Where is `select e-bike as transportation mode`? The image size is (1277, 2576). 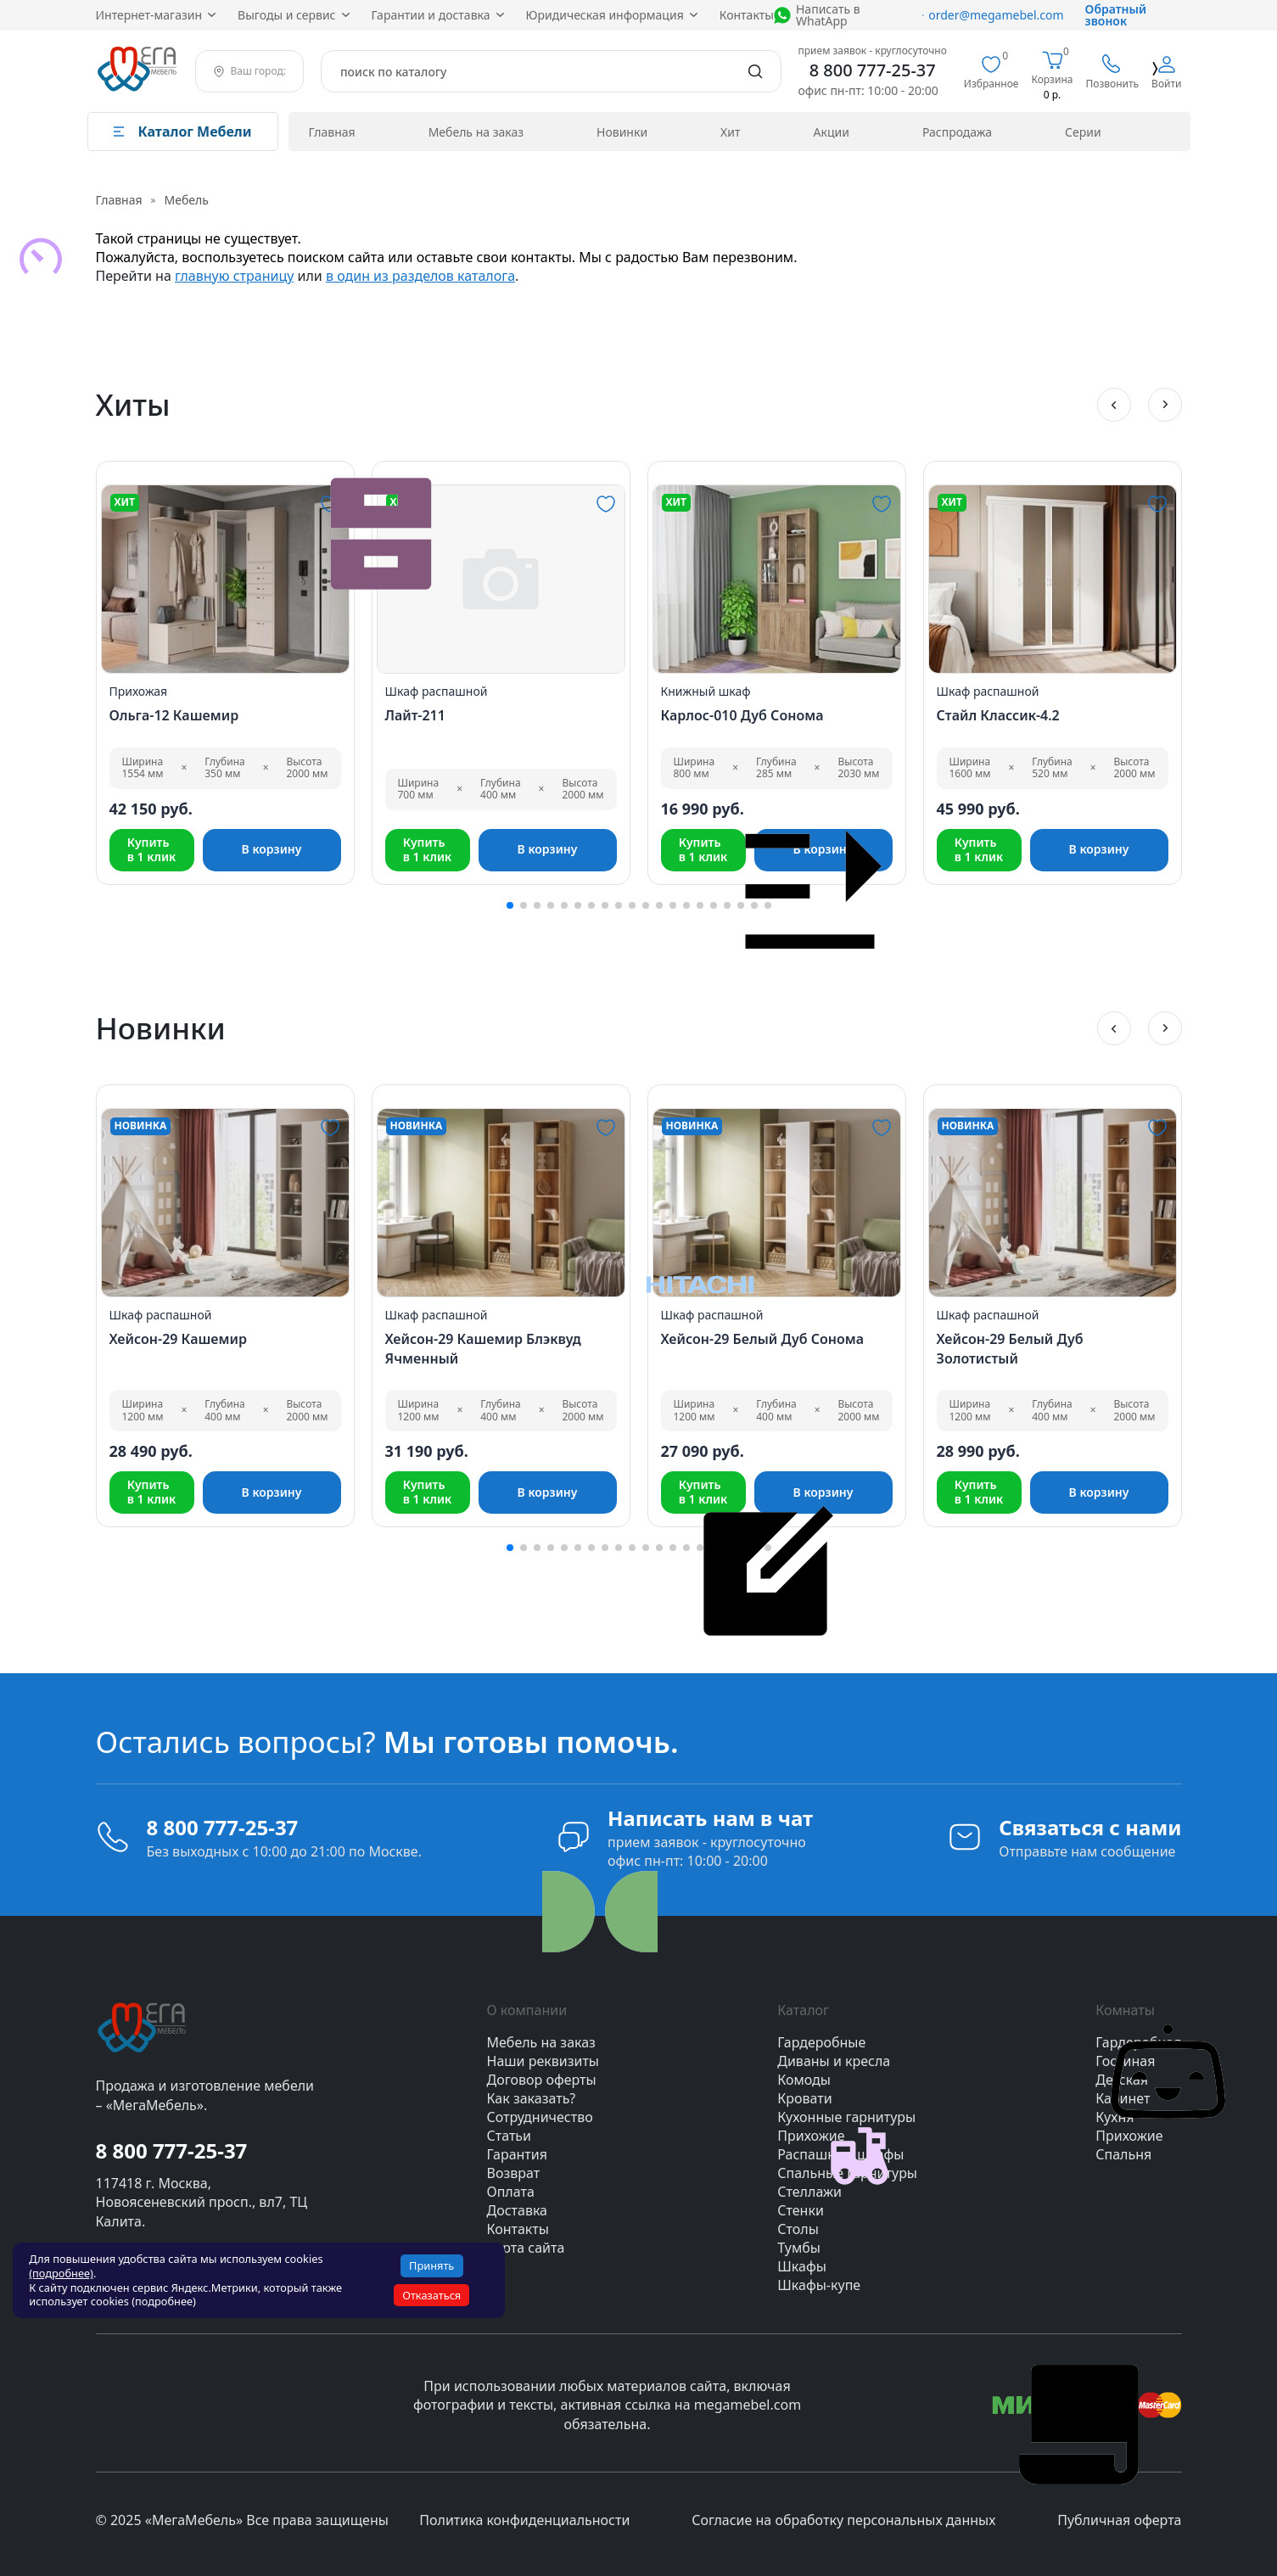
select e-bike as transportation mode is located at coordinates (858, 2157).